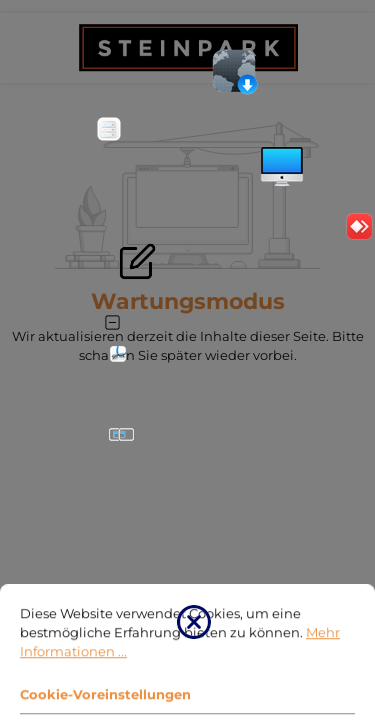  What do you see at coordinates (194, 622) in the screenshot?
I see `close or dismiss a dialog` at bounding box center [194, 622].